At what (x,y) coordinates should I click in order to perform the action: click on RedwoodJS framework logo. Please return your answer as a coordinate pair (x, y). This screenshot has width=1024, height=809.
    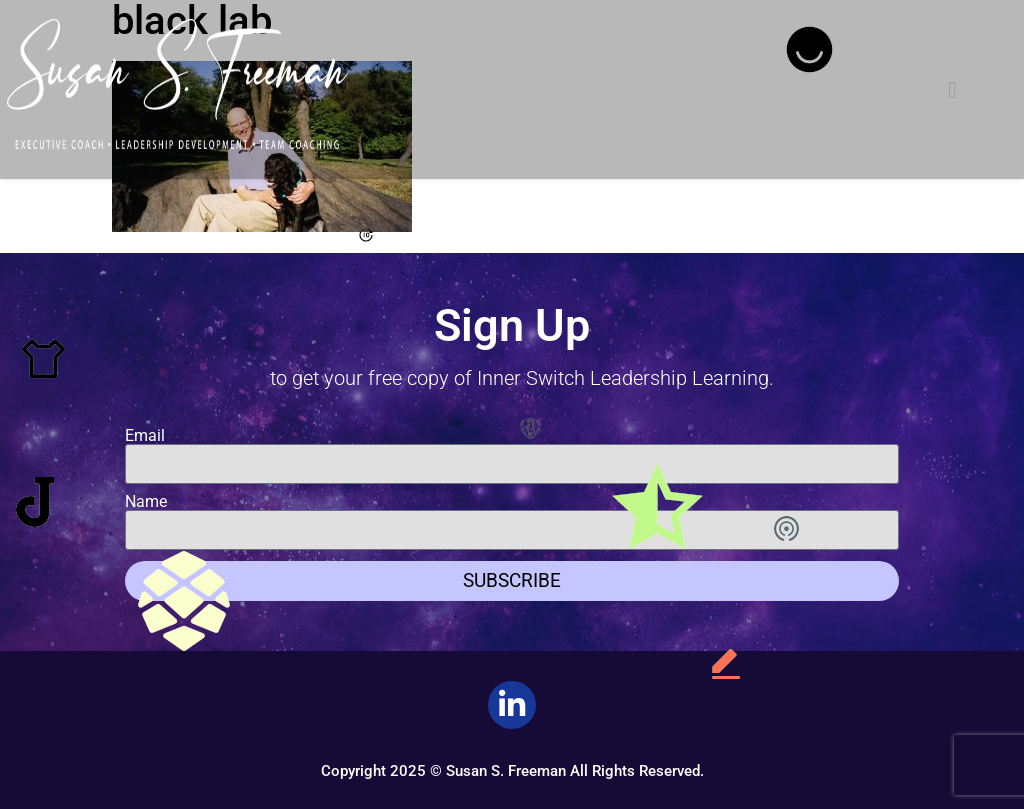
    Looking at the image, I should click on (184, 601).